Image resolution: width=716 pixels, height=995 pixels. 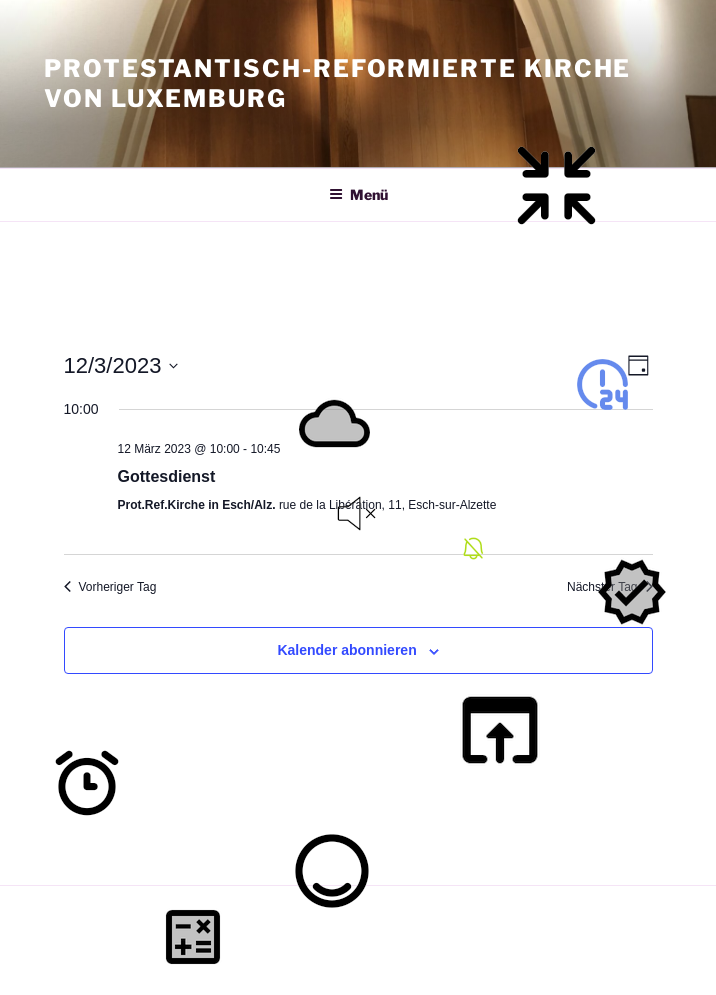 I want to click on open link in browser, so click(x=500, y=730).